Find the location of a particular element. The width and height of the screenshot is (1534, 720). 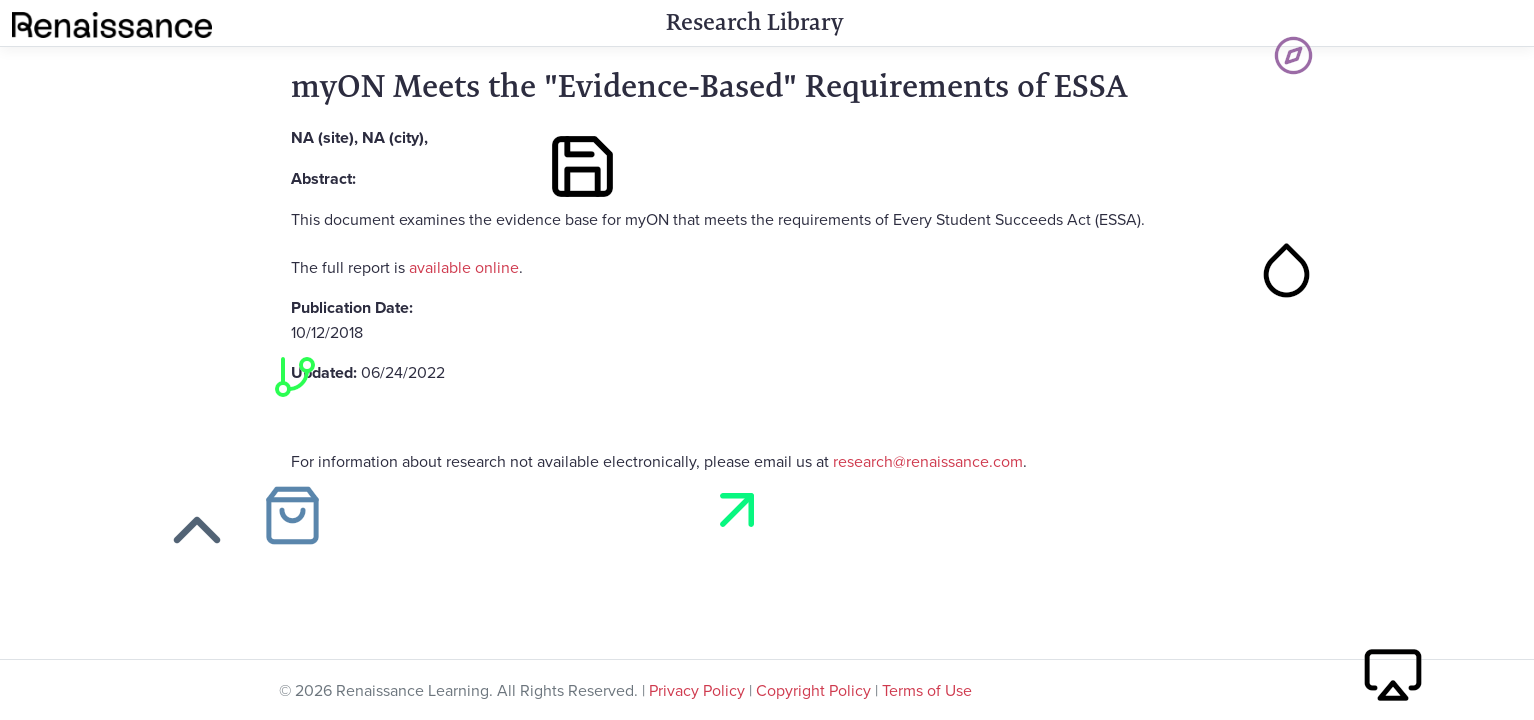

collapse an expanded section is located at coordinates (197, 530).